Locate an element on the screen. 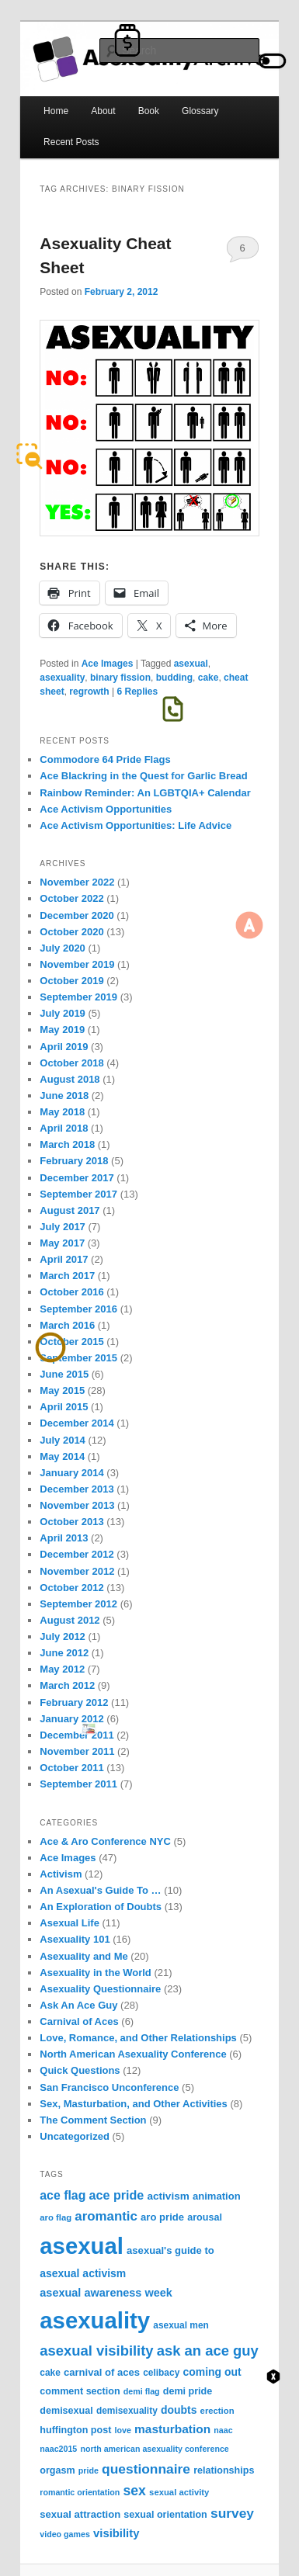 Image resolution: width=299 pixels, height=2576 pixels. unselected radio button or checkbox option is located at coordinates (50, 1347).